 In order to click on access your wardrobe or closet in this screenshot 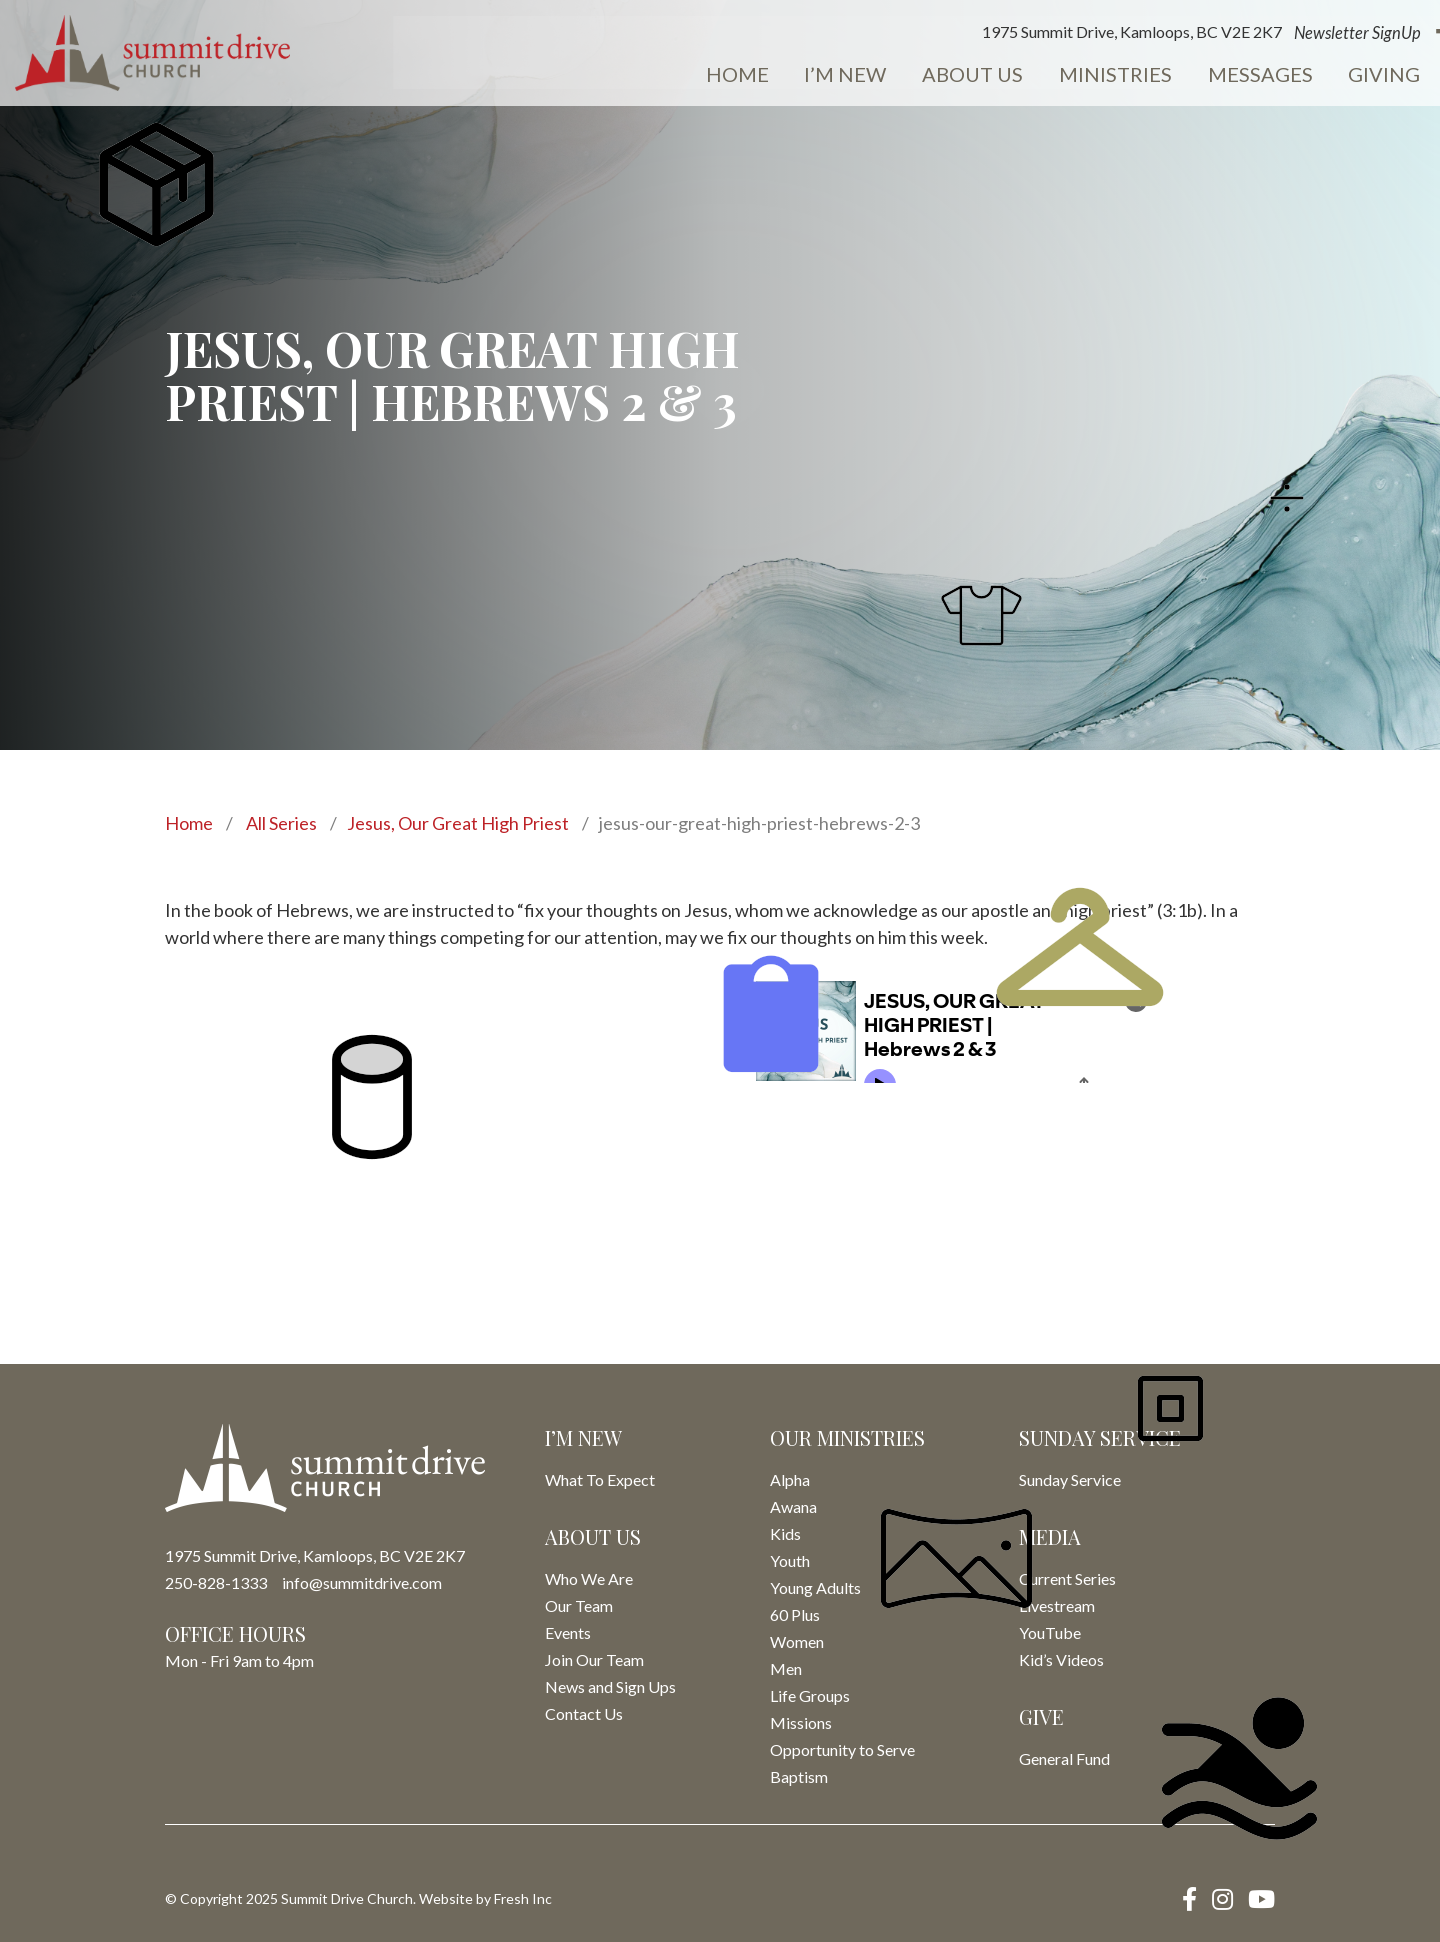, I will do `click(1080, 955)`.